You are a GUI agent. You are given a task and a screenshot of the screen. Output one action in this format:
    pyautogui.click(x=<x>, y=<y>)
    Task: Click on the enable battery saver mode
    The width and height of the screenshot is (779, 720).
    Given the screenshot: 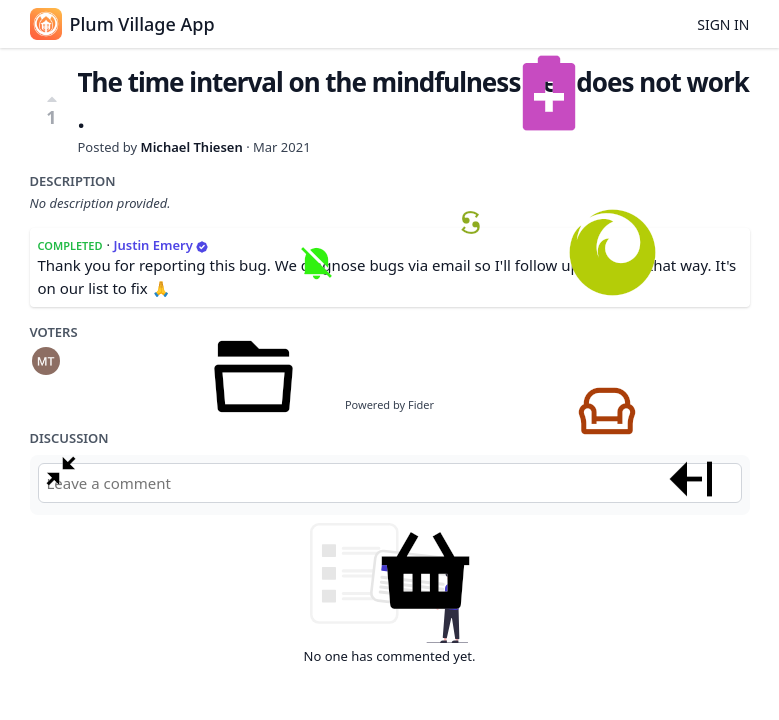 What is the action you would take?
    pyautogui.click(x=549, y=93)
    